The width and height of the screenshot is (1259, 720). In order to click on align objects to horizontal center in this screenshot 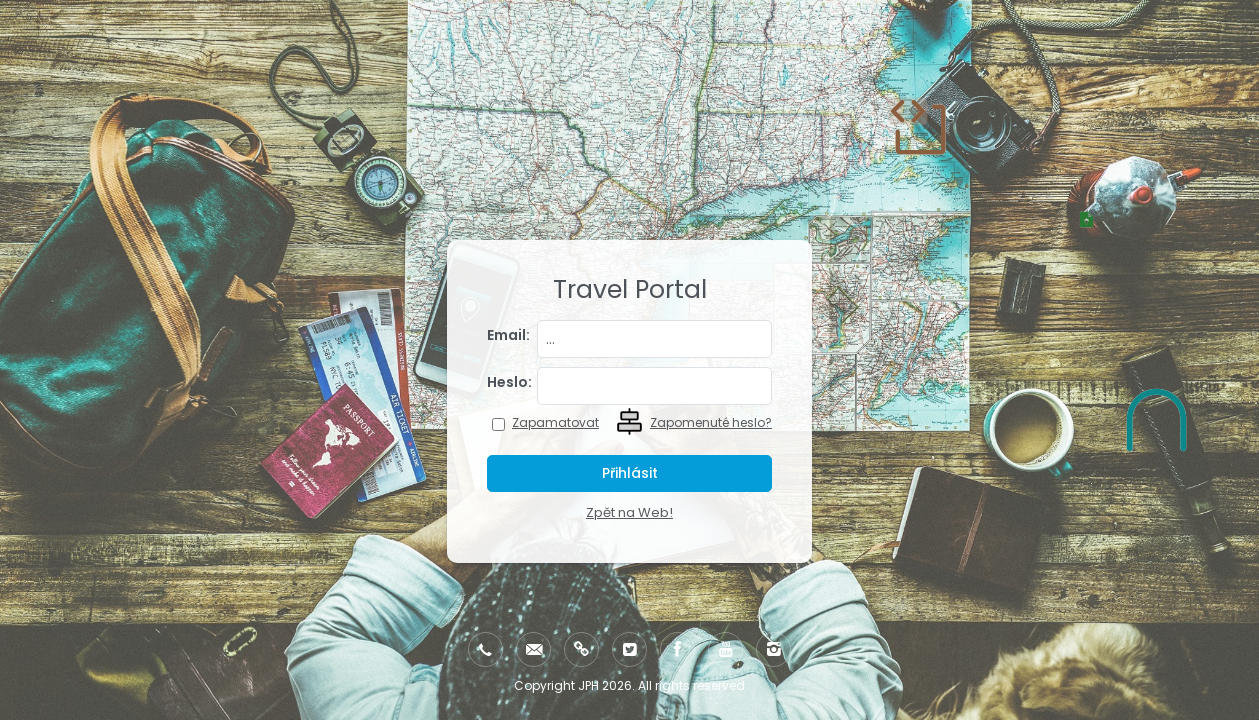, I will do `click(629, 421)`.